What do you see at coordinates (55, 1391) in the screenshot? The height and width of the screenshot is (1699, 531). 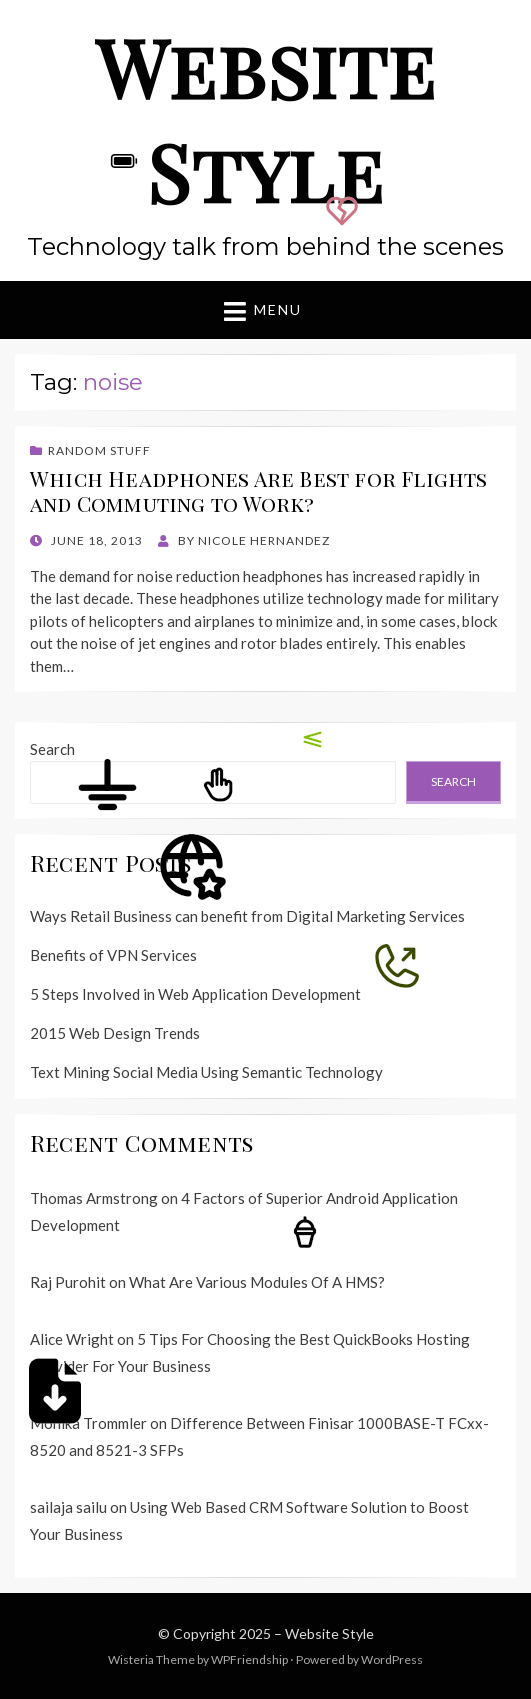 I see `download a file` at bounding box center [55, 1391].